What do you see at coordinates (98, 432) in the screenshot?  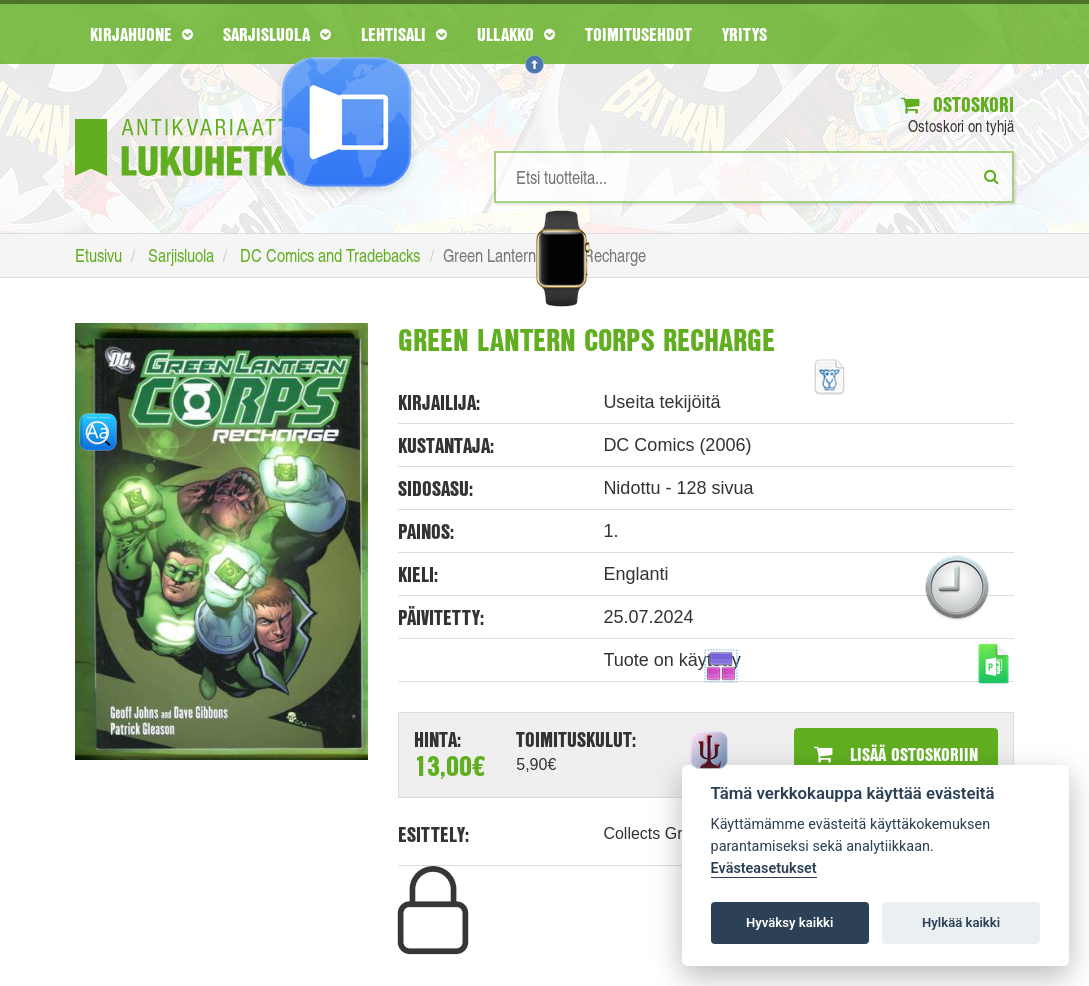 I see `open eudic dictionary app` at bounding box center [98, 432].